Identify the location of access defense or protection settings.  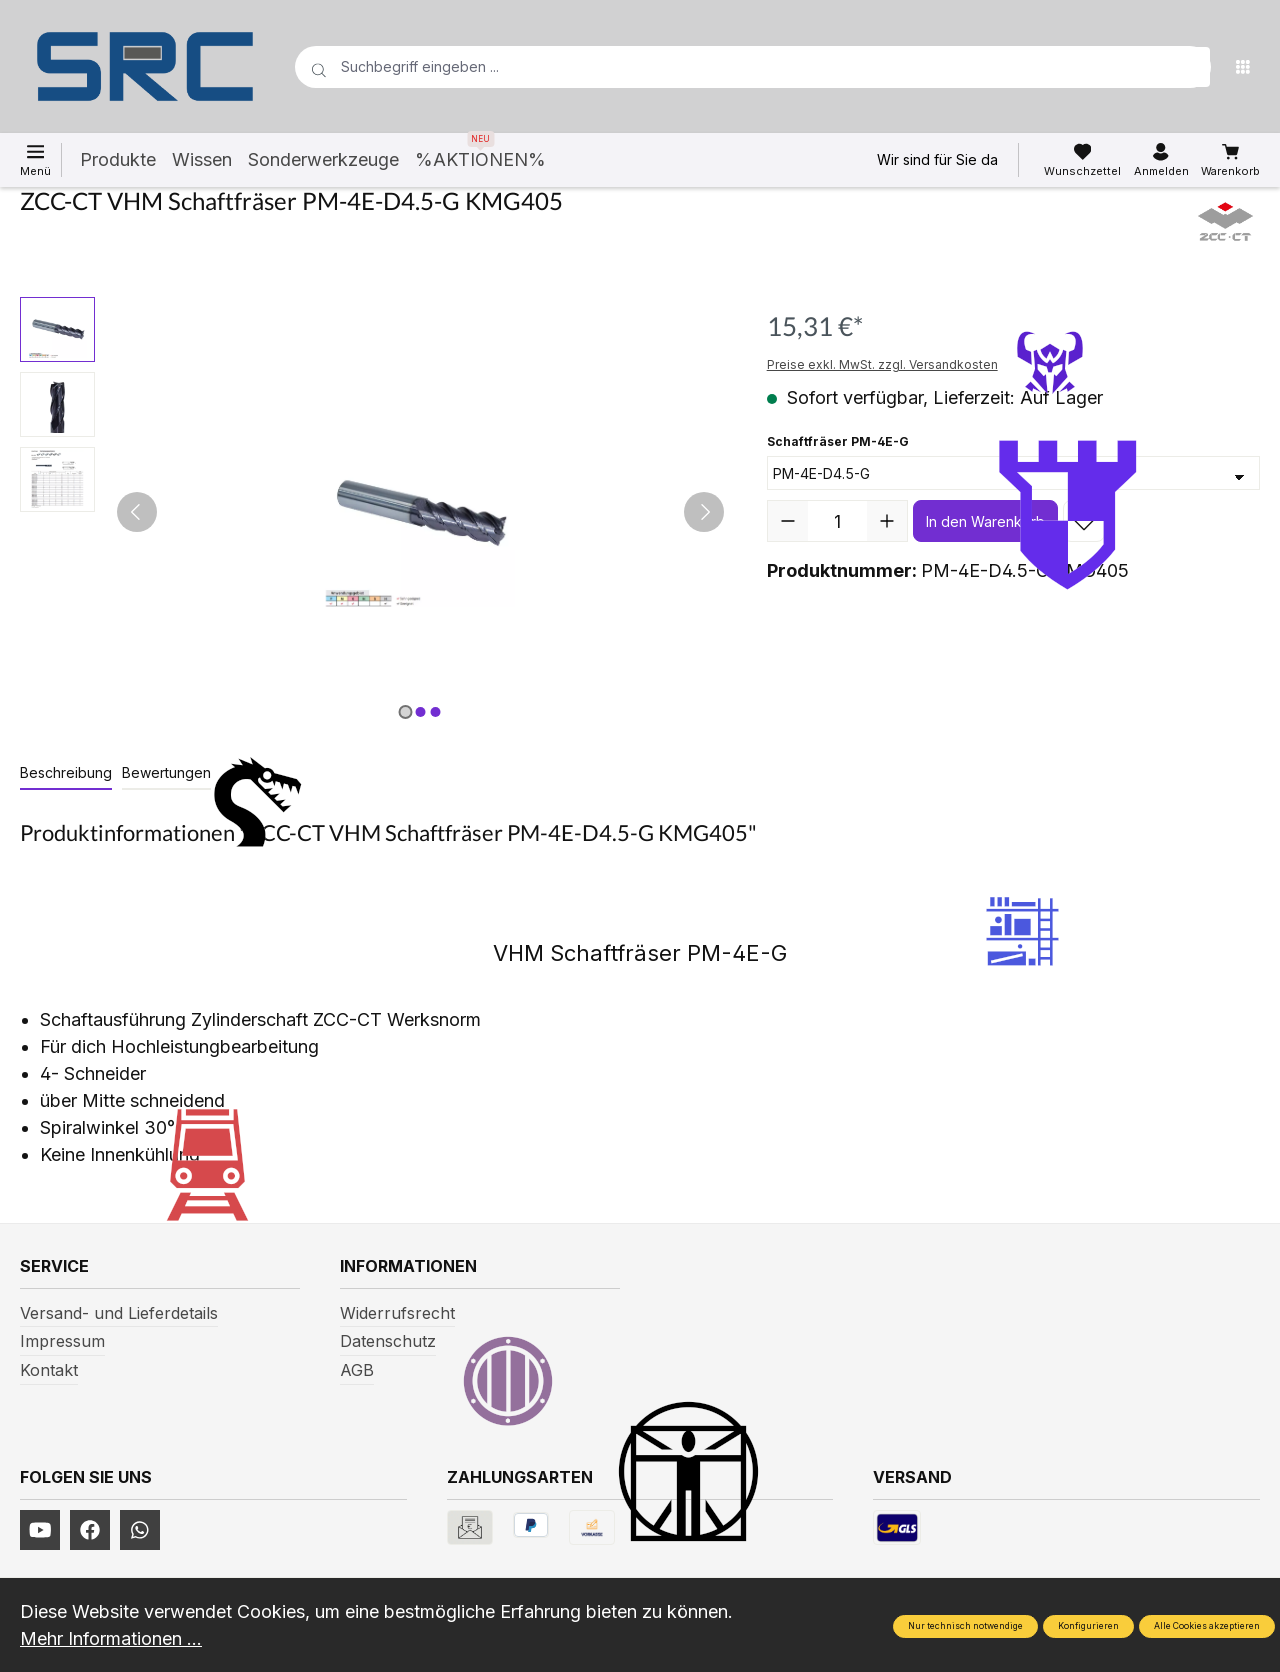
(508, 1381).